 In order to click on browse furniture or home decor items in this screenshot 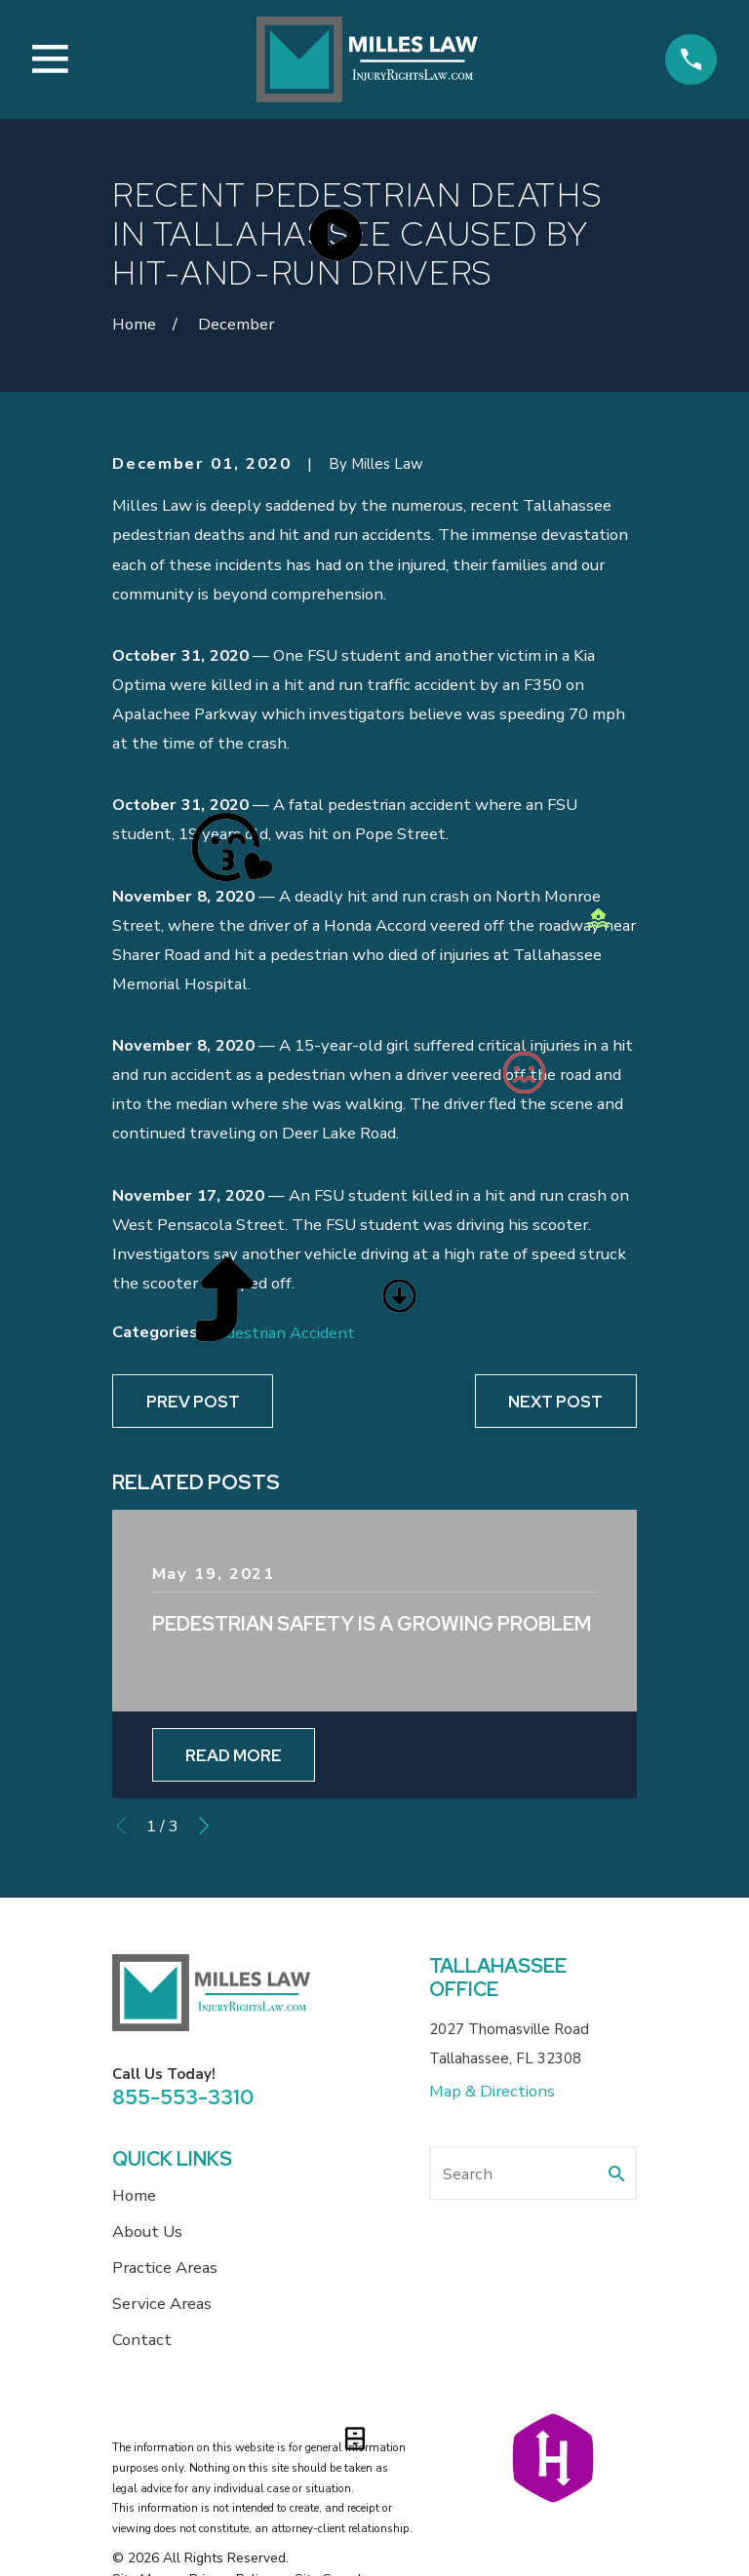, I will do `click(355, 2439)`.